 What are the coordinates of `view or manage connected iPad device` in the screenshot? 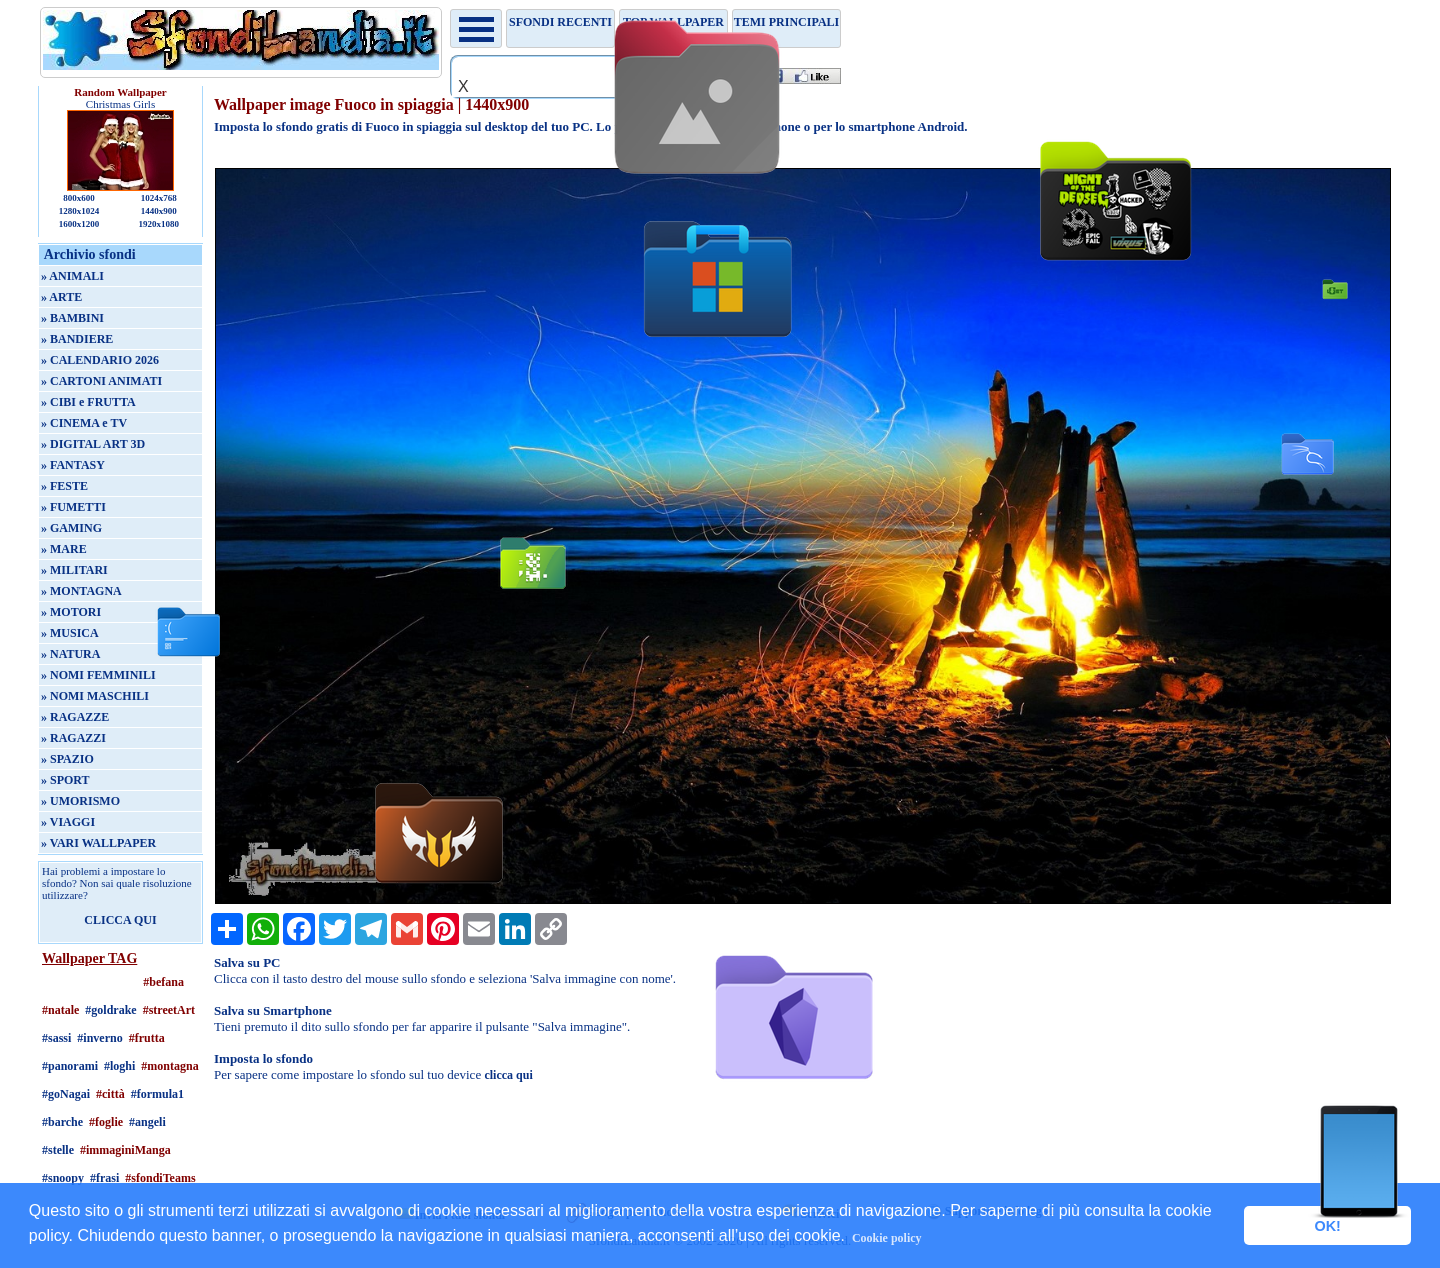 It's located at (1359, 1162).